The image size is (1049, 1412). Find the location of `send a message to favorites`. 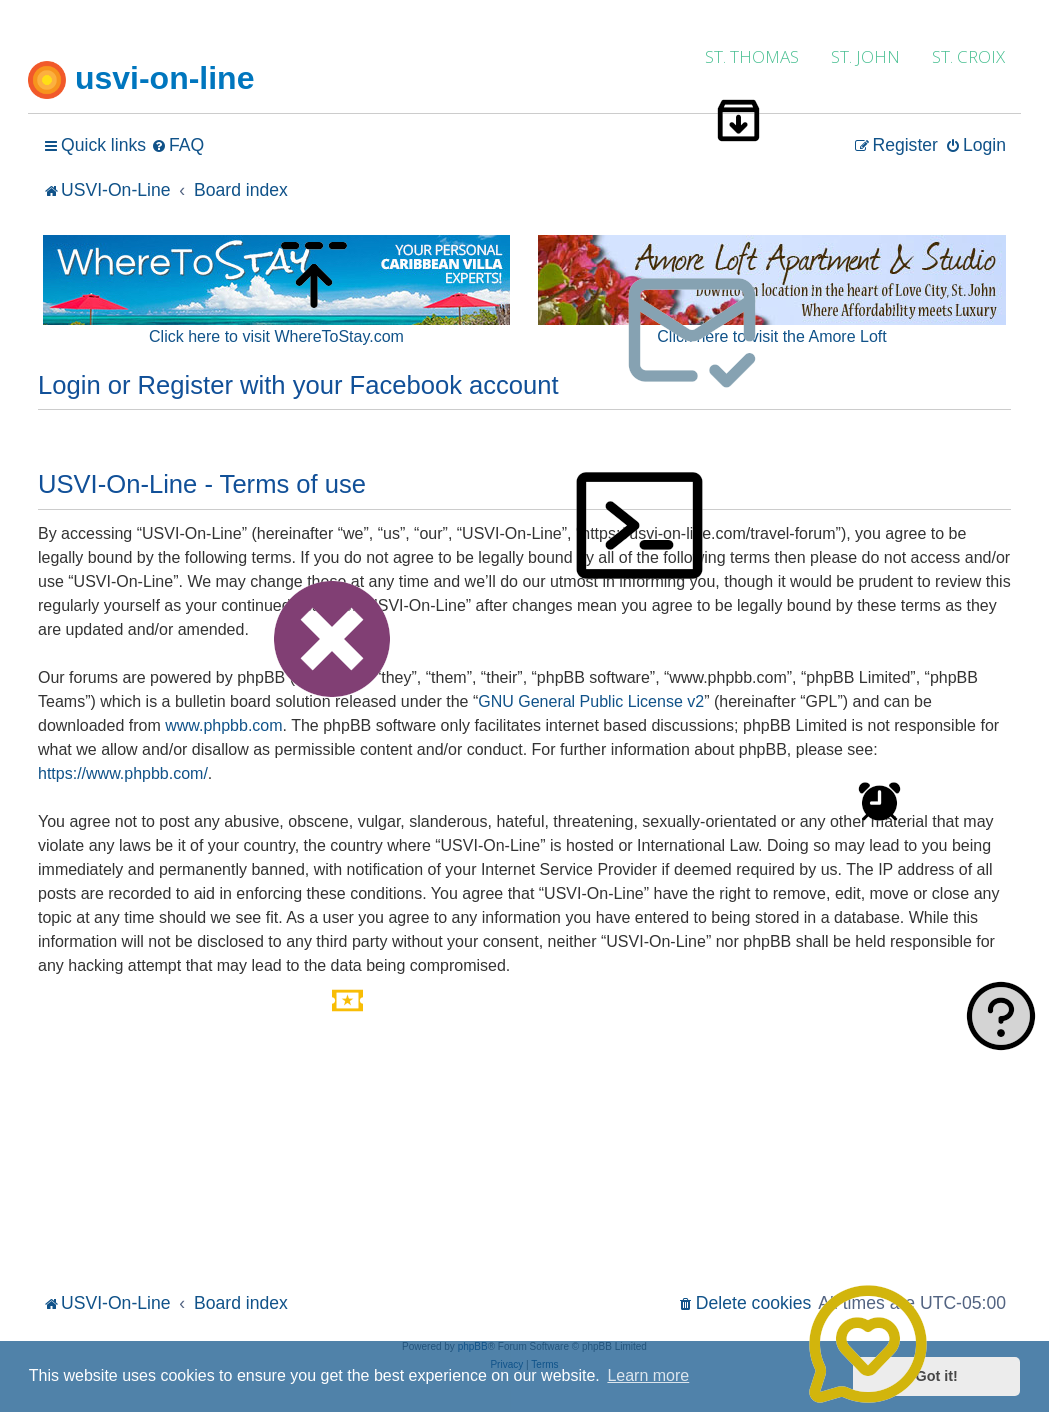

send a message to favorites is located at coordinates (868, 1344).